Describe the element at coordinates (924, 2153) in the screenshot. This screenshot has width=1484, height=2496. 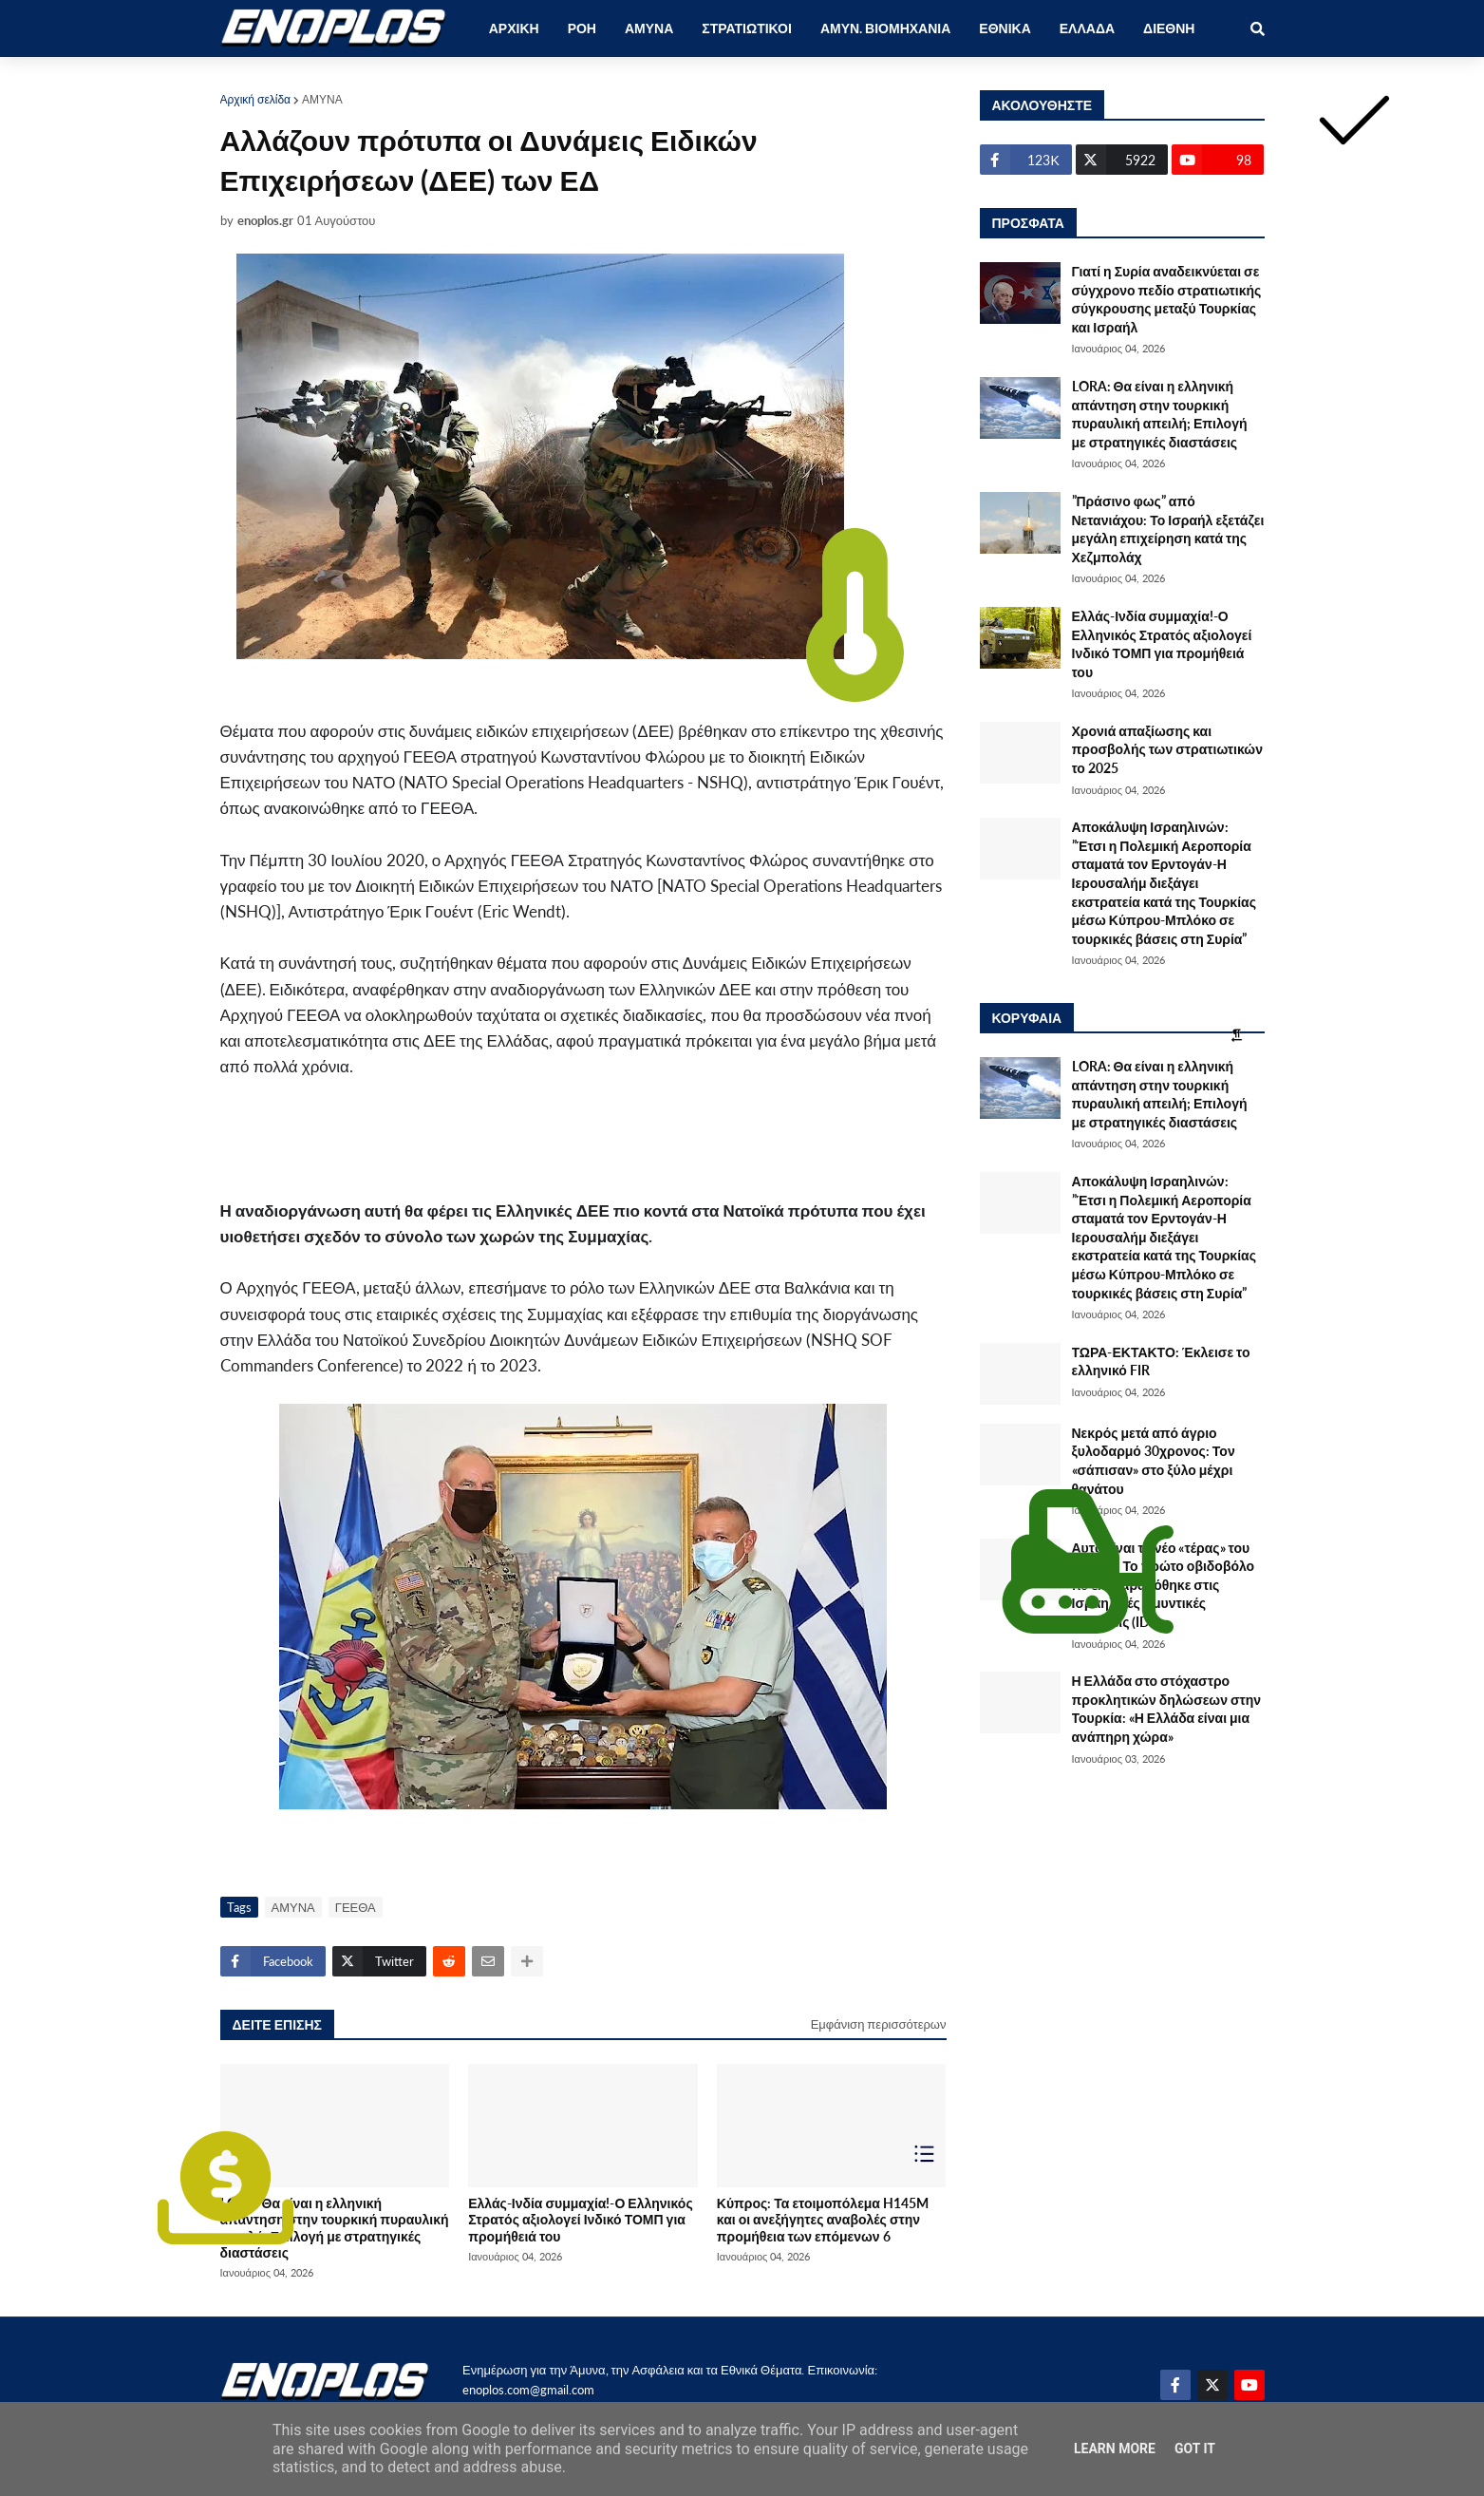
I see `view items as a bulleted list` at that location.